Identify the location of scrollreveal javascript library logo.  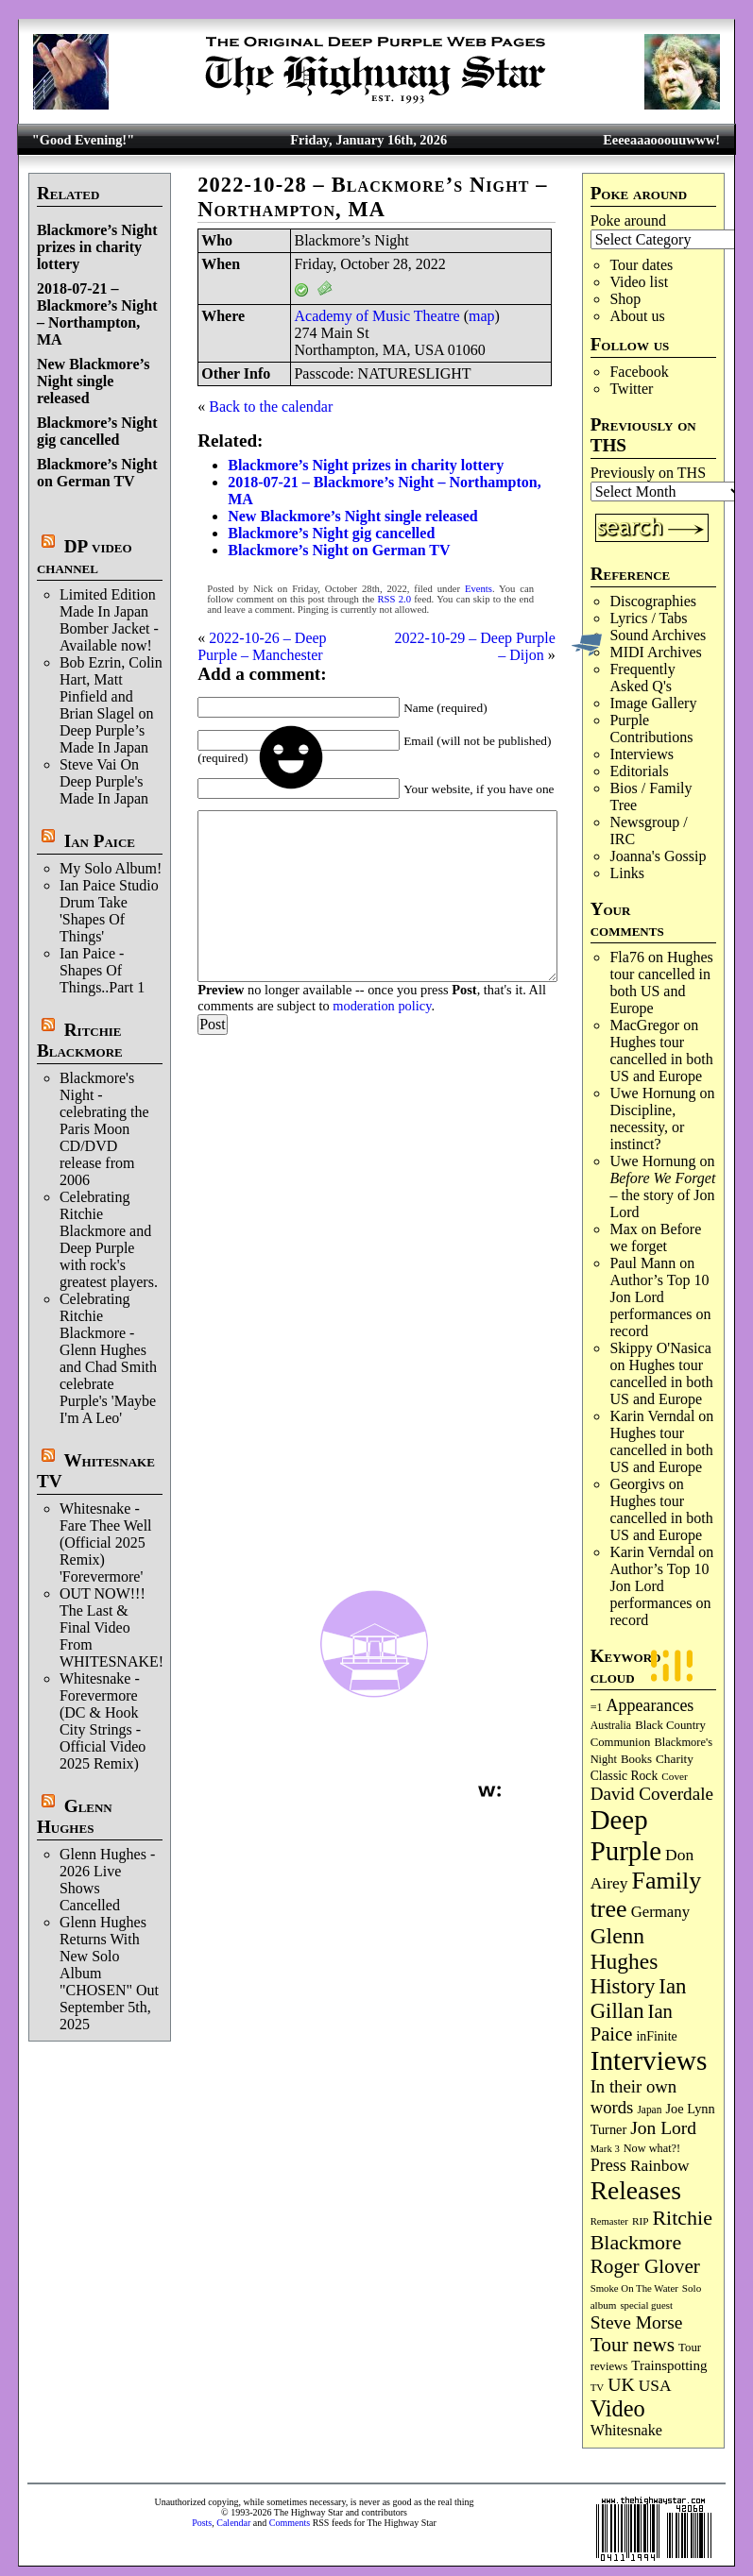
(672, 1666).